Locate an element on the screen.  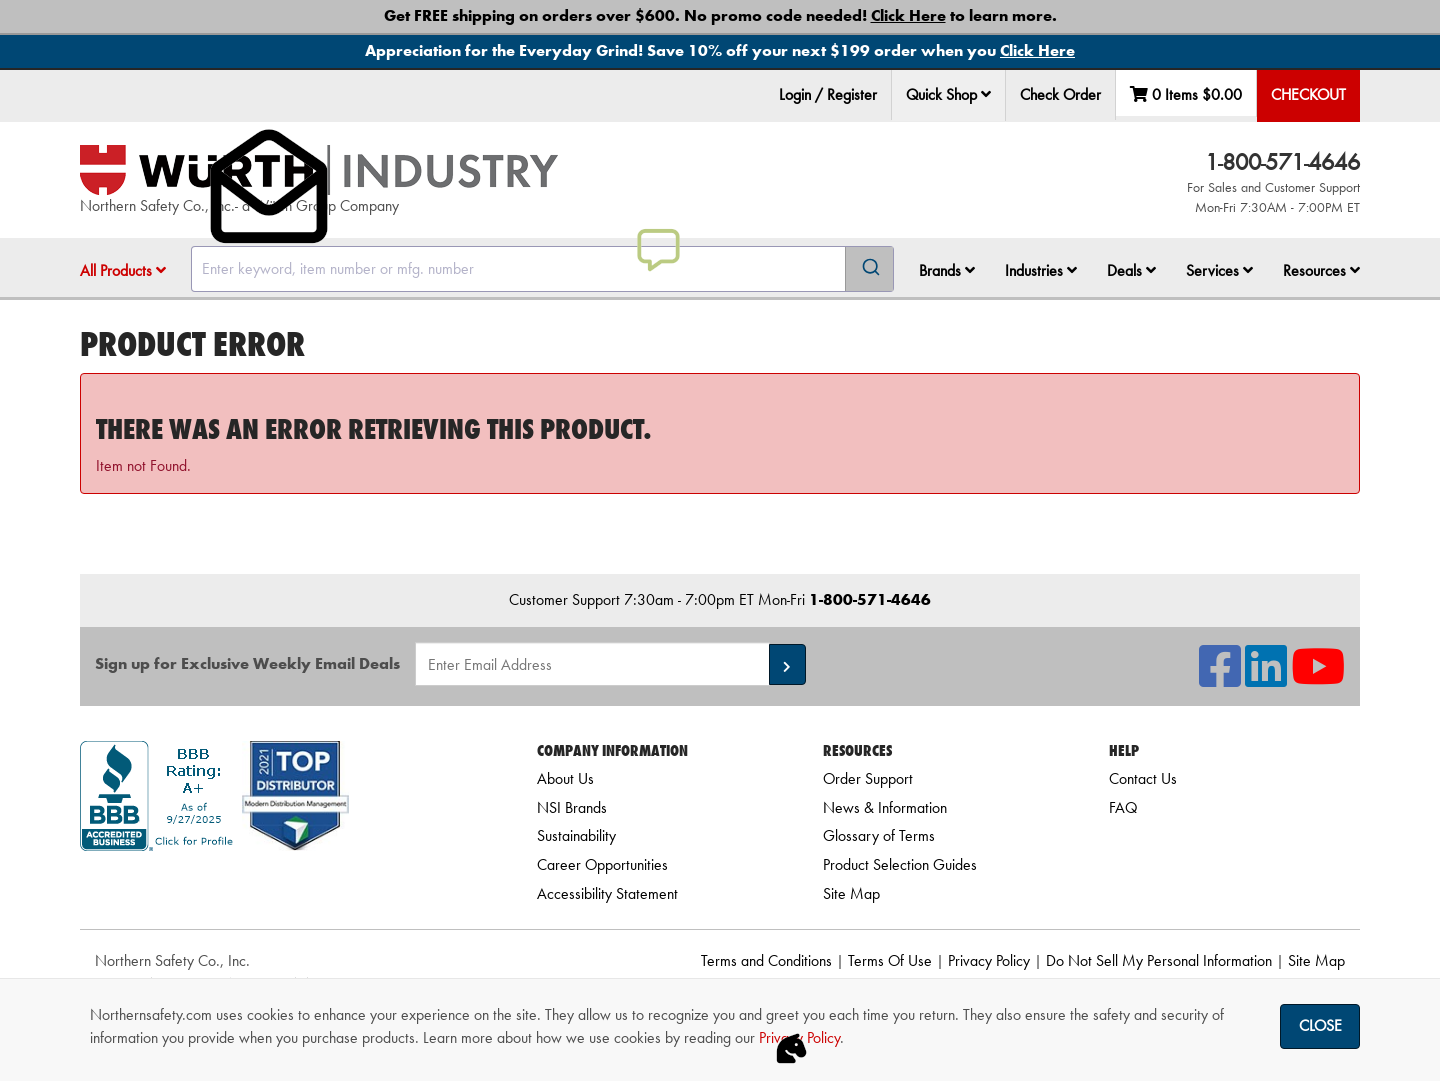
chess game or strategy app is located at coordinates (792, 1048).